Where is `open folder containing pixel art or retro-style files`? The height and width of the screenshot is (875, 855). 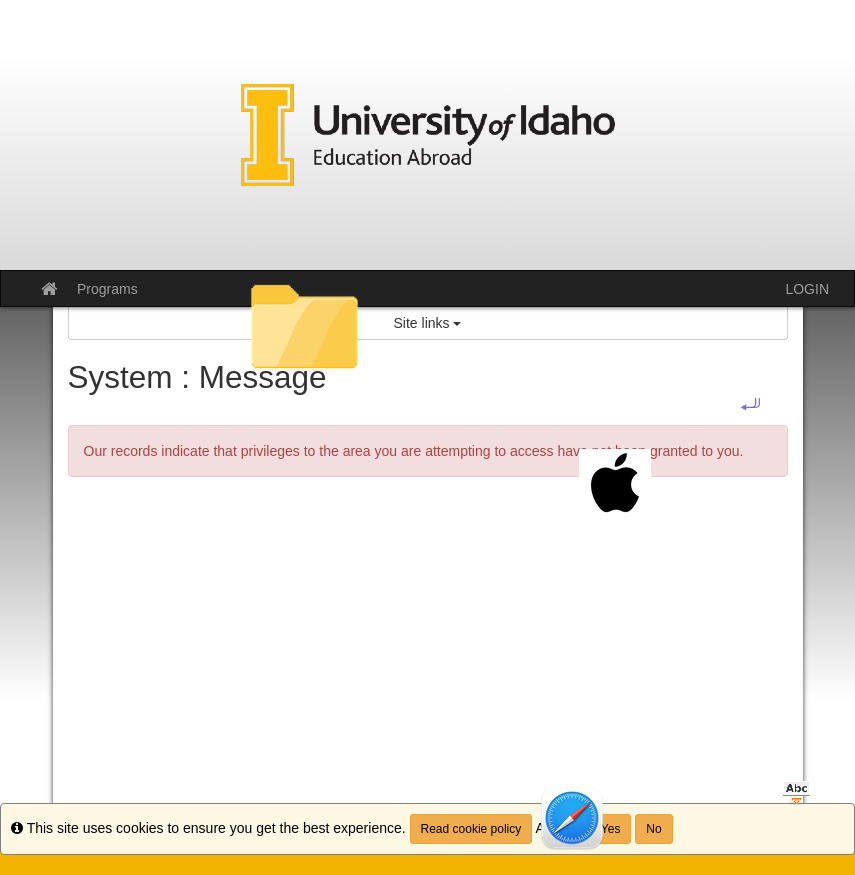 open folder containing pixel art or retro-style files is located at coordinates (304, 329).